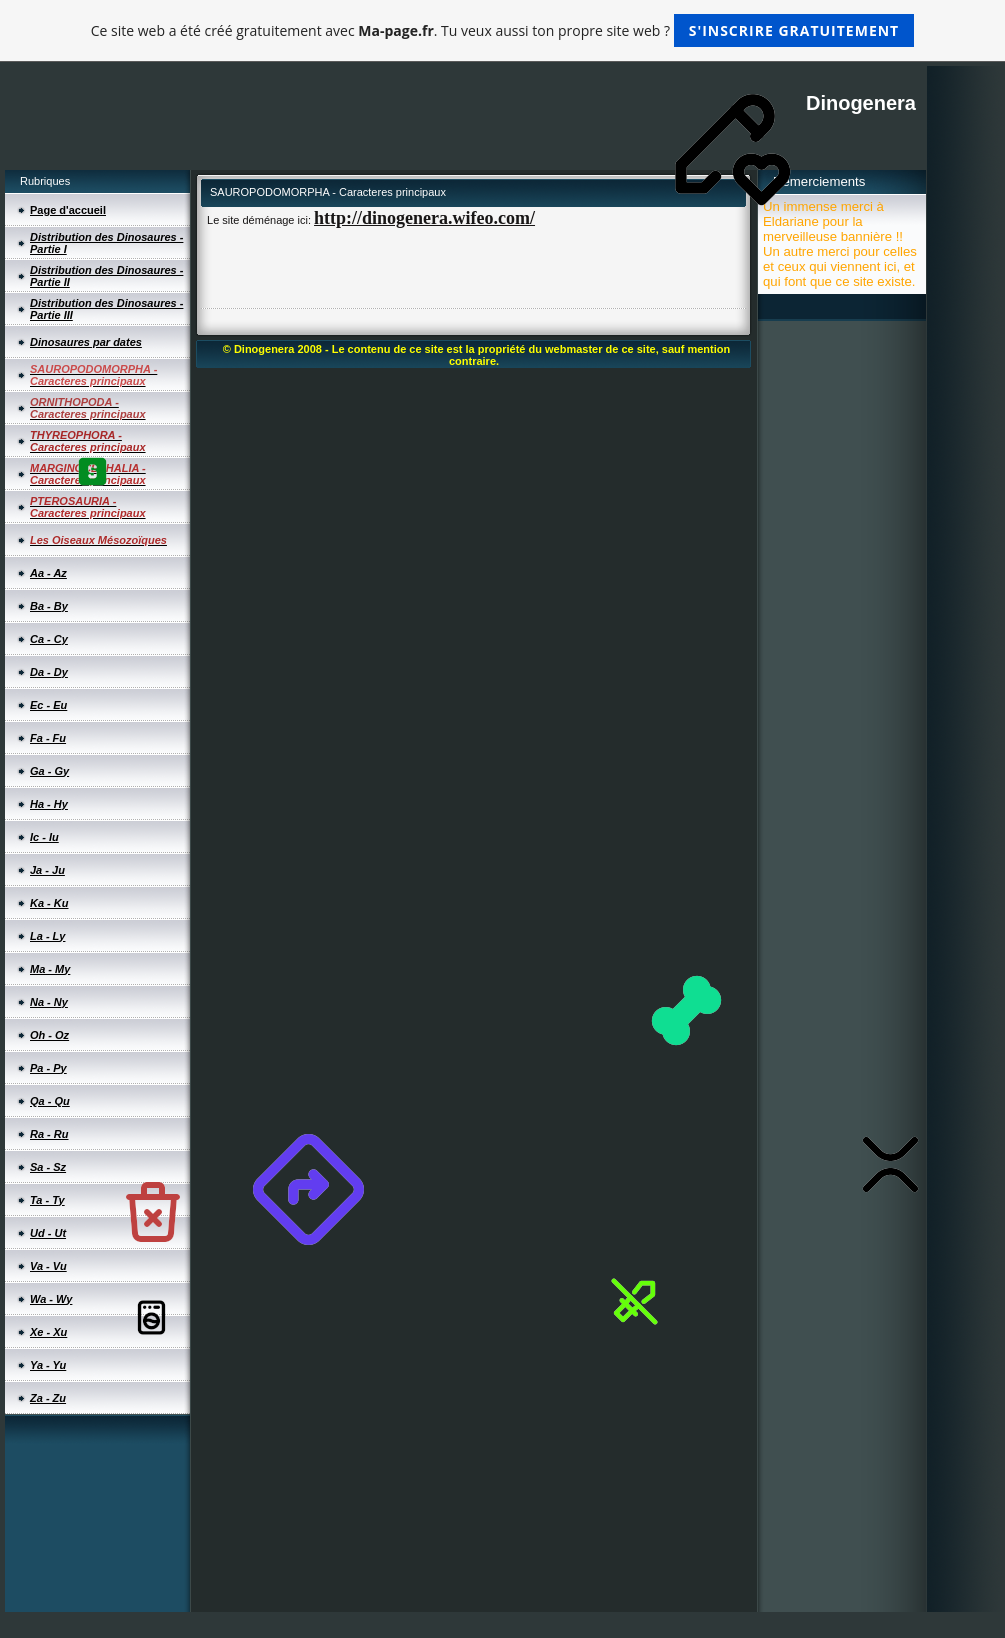 This screenshot has height=1638, width=1005. Describe the element at coordinates (92, 471) in the screenshot. I see `indicates a section or item labeled "S"` at that location.